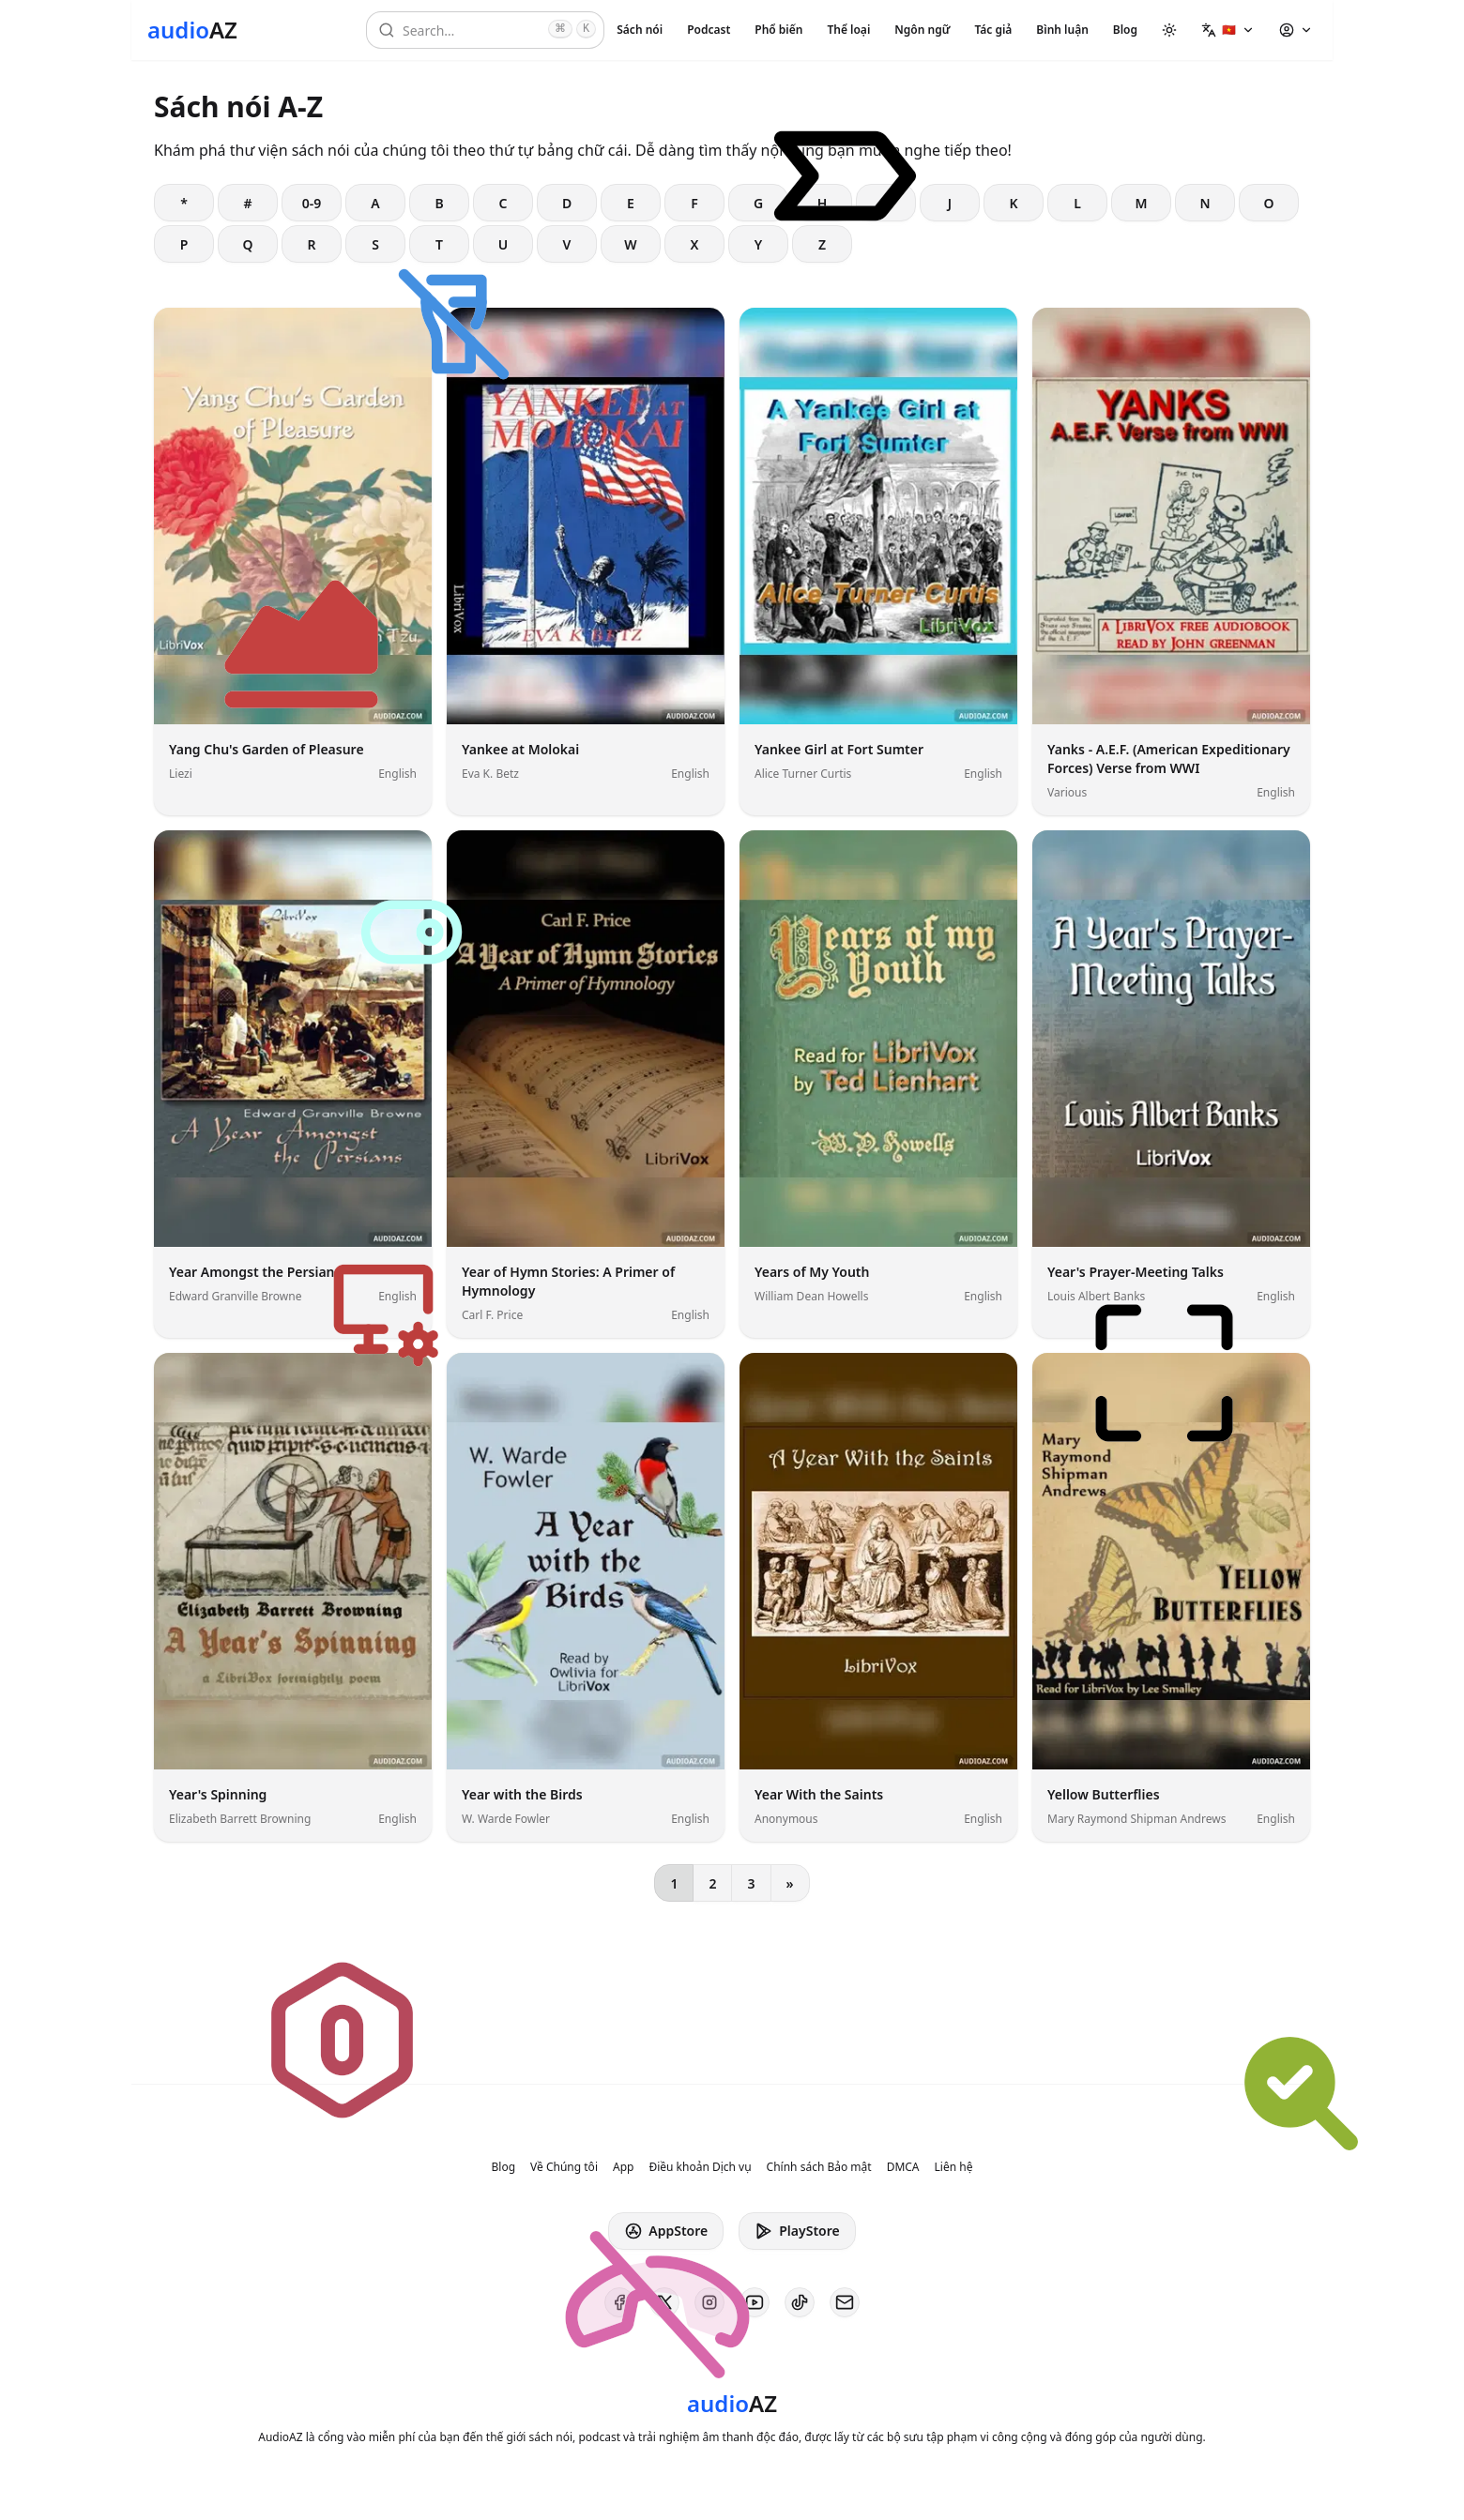  What do you see at coordinates (411, 932) in the screenshot?
I see `toggle switch in the on position` at bounding box center [411, 932].